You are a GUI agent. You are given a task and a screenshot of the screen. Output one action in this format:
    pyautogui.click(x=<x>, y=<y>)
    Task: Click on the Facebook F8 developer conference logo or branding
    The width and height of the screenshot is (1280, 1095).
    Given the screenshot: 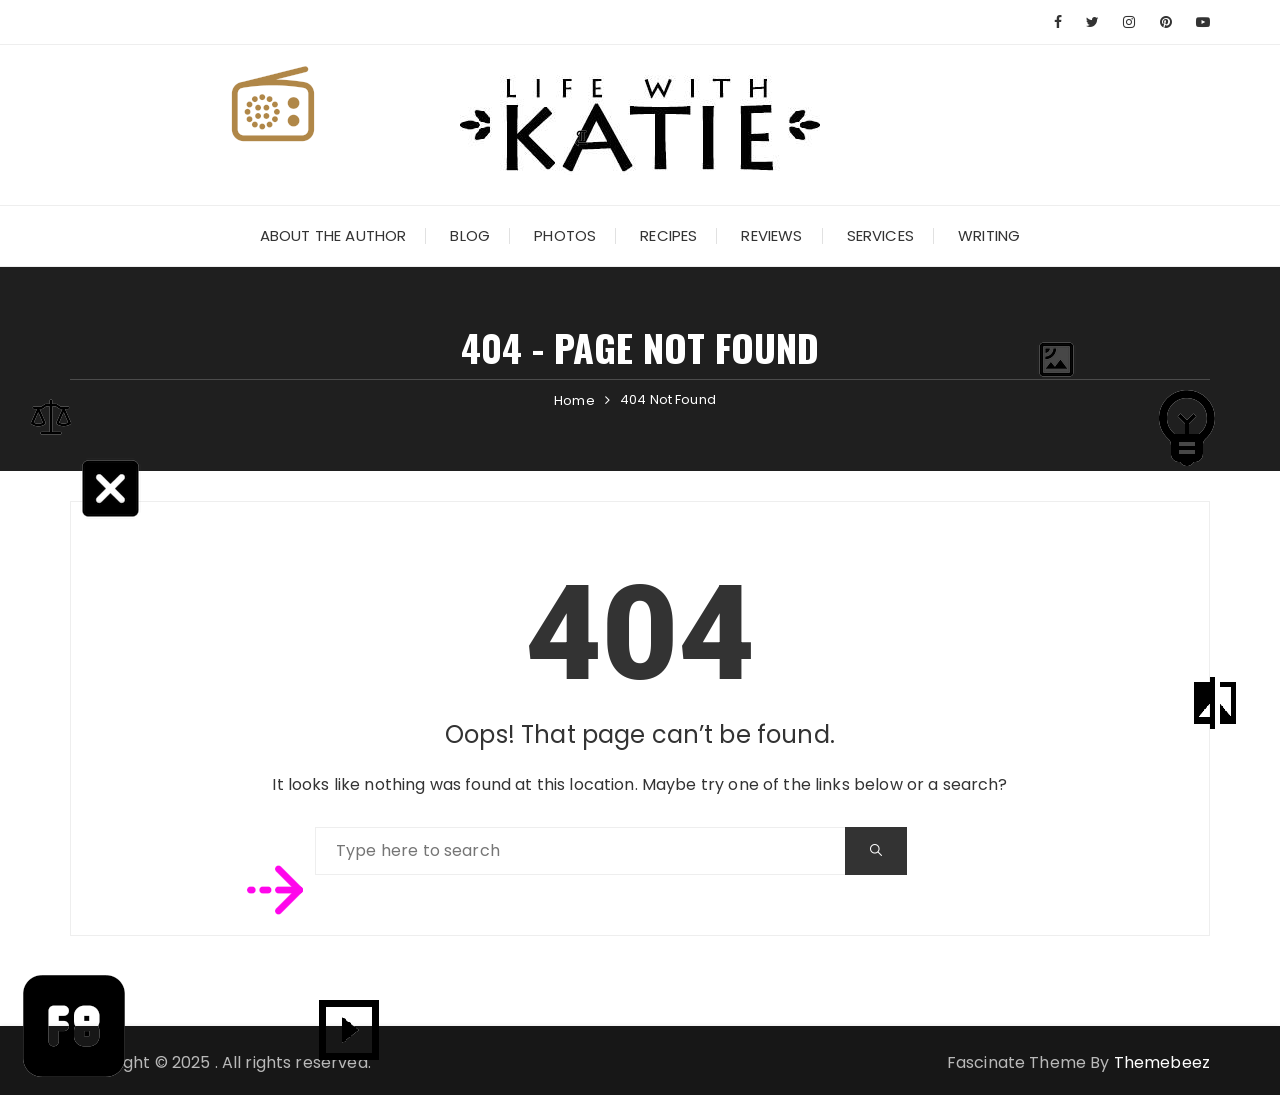 What is the action you would take?
    pyautogui.click(x=74, y=1026)
    